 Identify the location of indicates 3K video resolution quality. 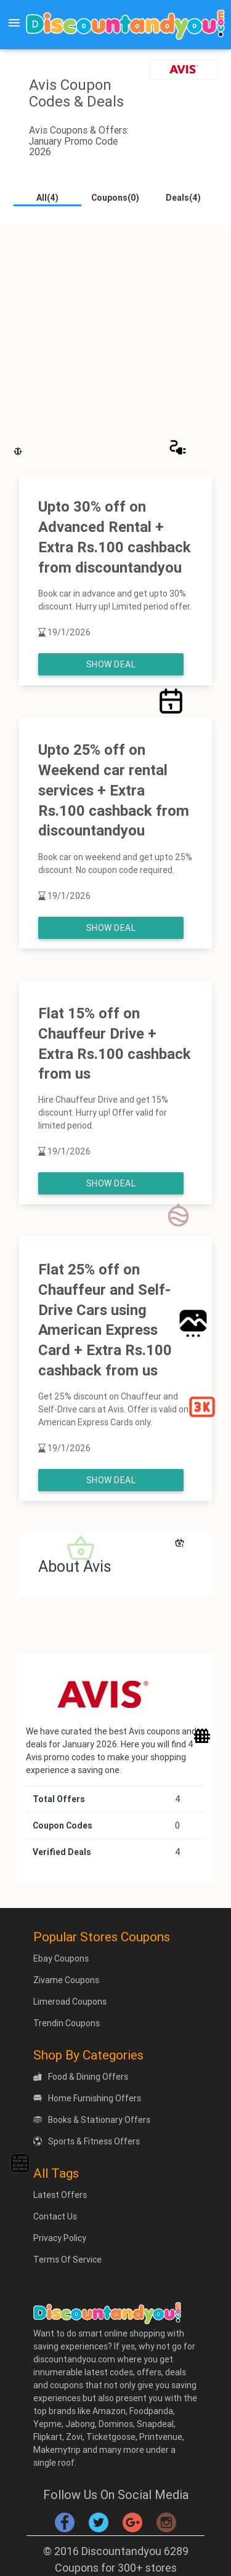
(202, 1407).